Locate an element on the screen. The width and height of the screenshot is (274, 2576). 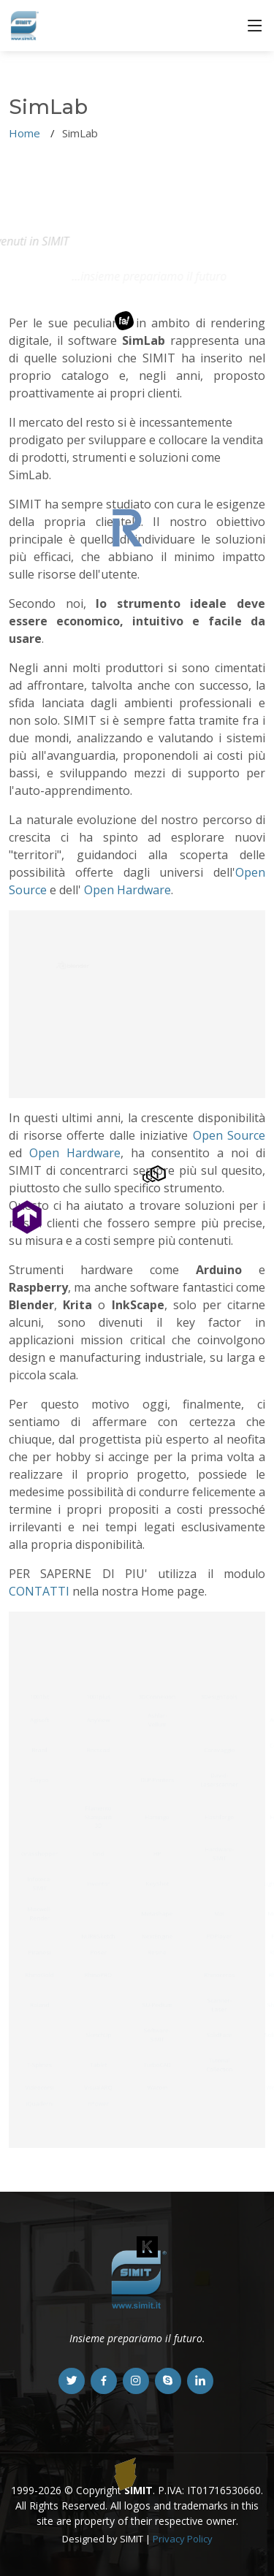
visit BoardGameGeek website is located at coordinates (125, 2474).